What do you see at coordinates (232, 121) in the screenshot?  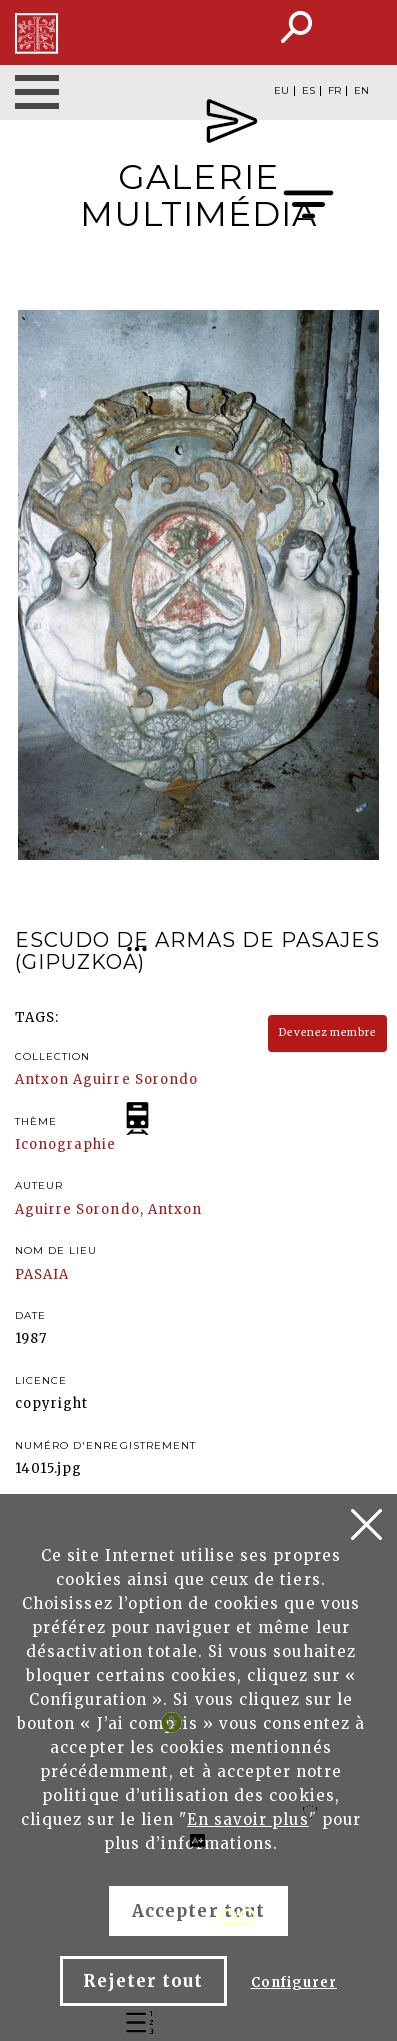 I see `send a message or email` at bounding box center [232, 121].